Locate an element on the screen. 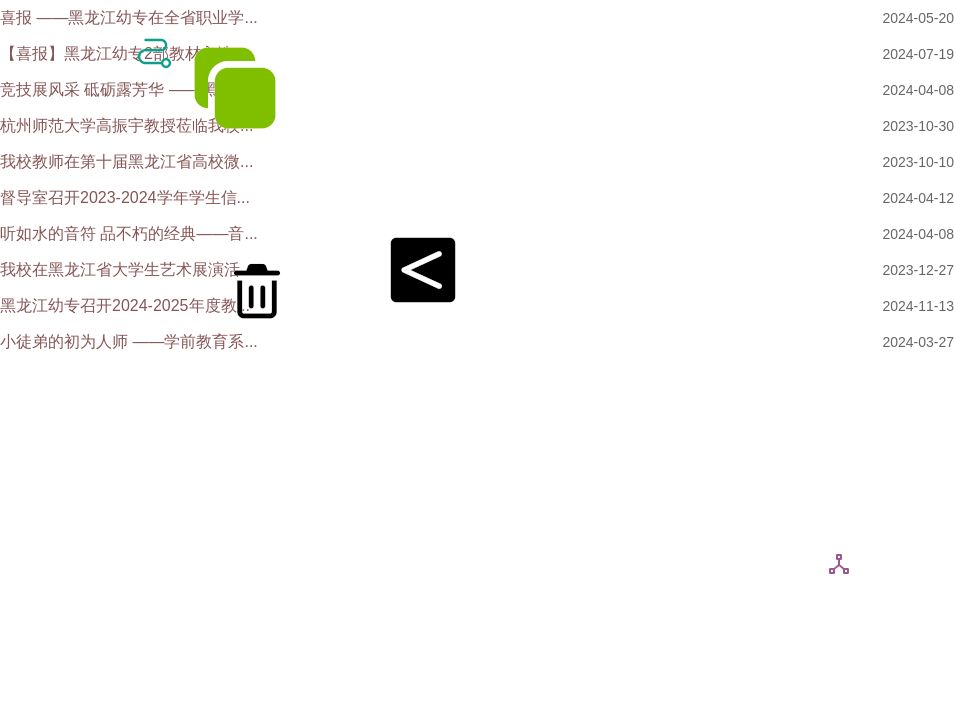  navigate to previous item or page is located at coordinates (423, 270).